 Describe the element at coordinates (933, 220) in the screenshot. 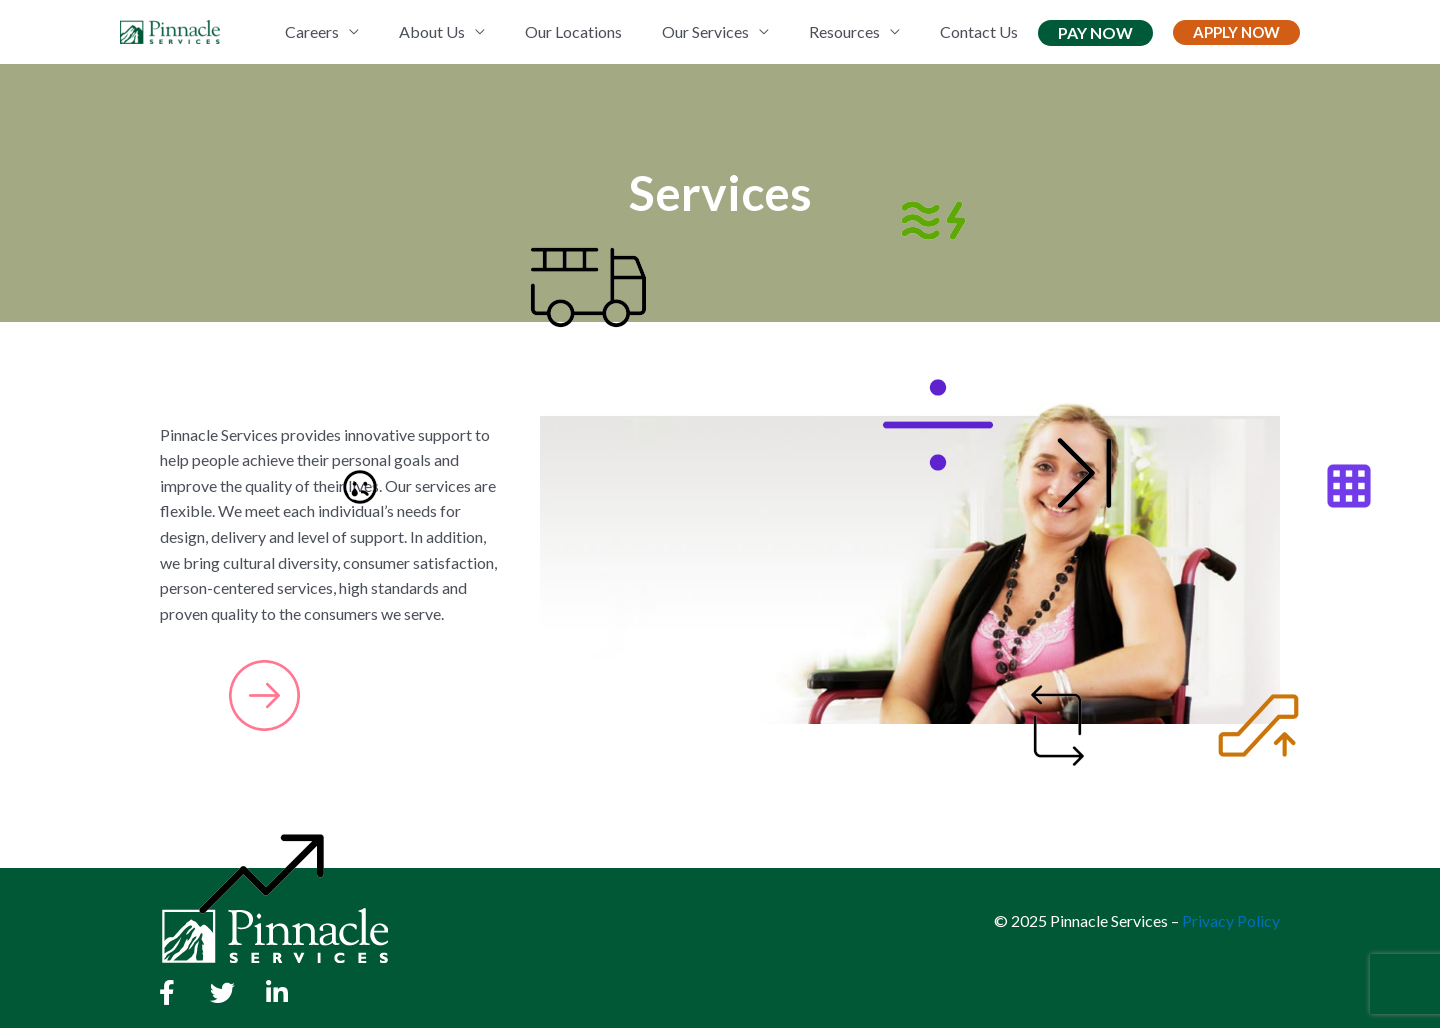

I see `hydroelectric power generation` at that location.